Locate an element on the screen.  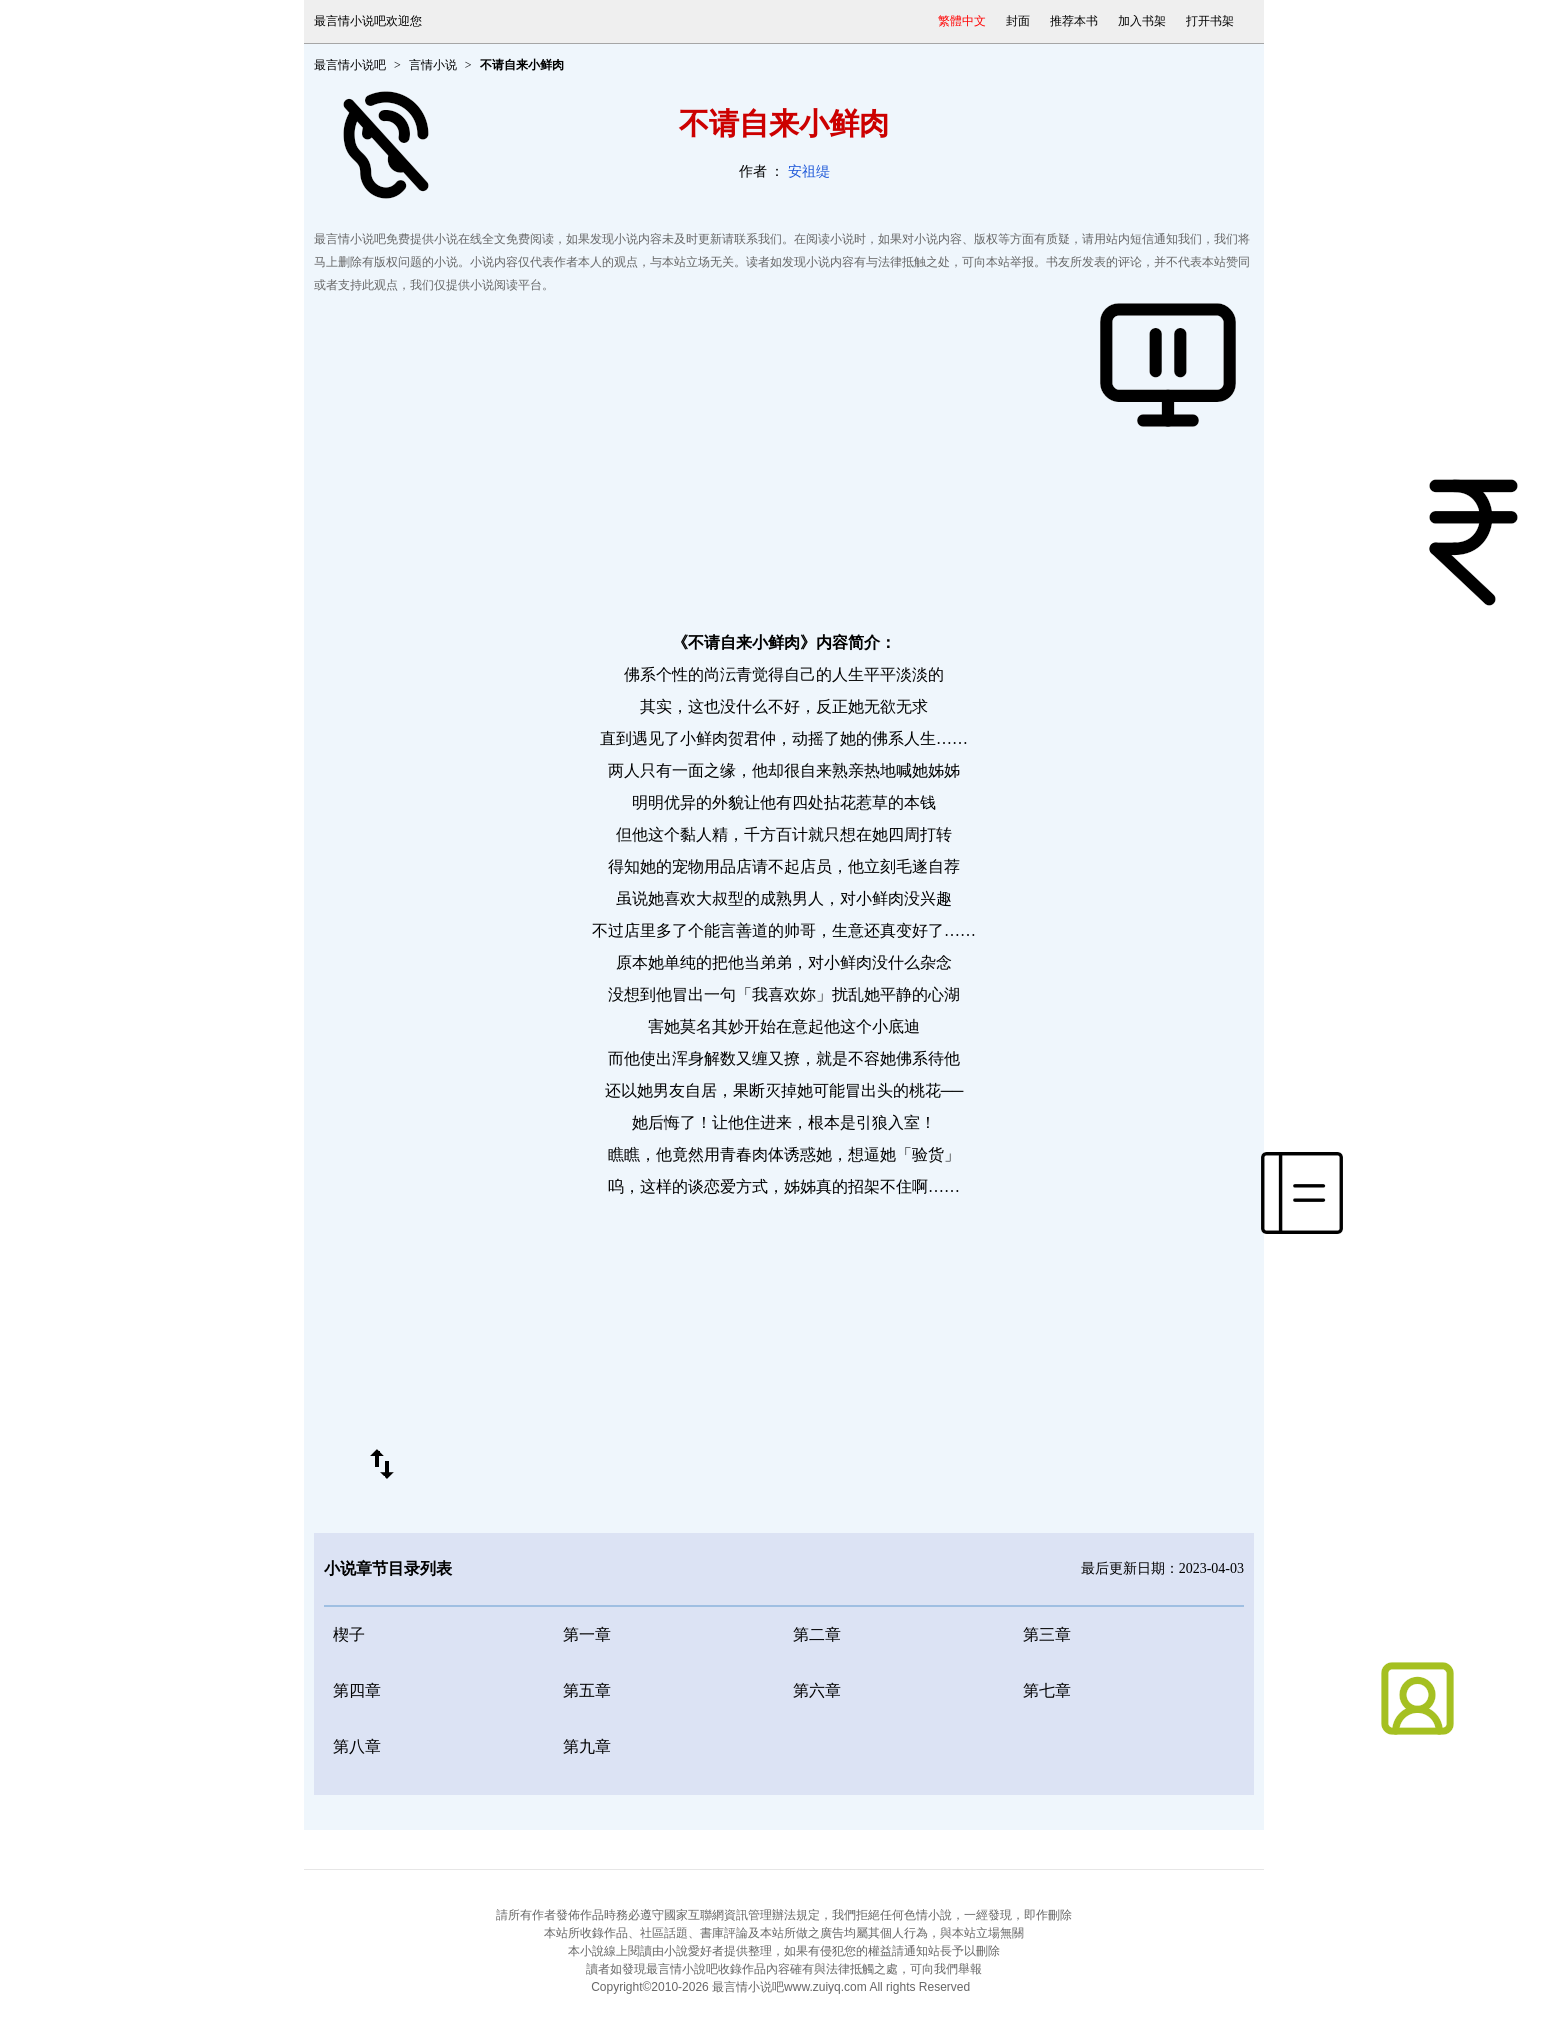
pause media playback on monitor is located at coordinates (1168, 365).